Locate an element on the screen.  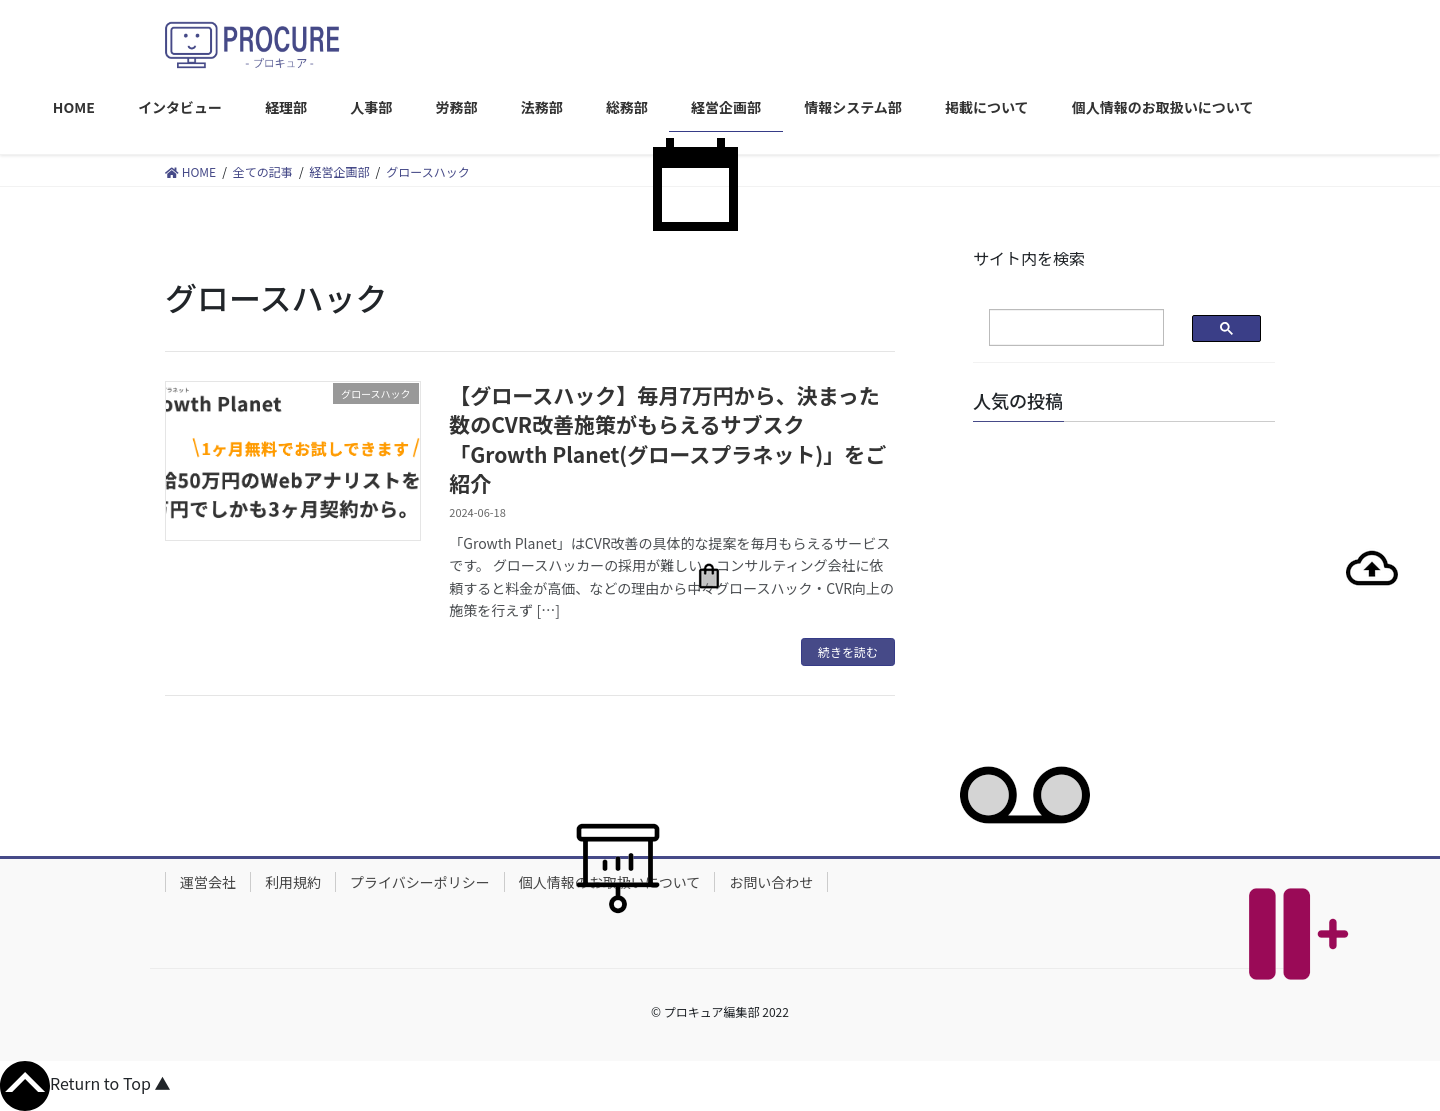
view presentation with charts is located at coordinates (618, 862).